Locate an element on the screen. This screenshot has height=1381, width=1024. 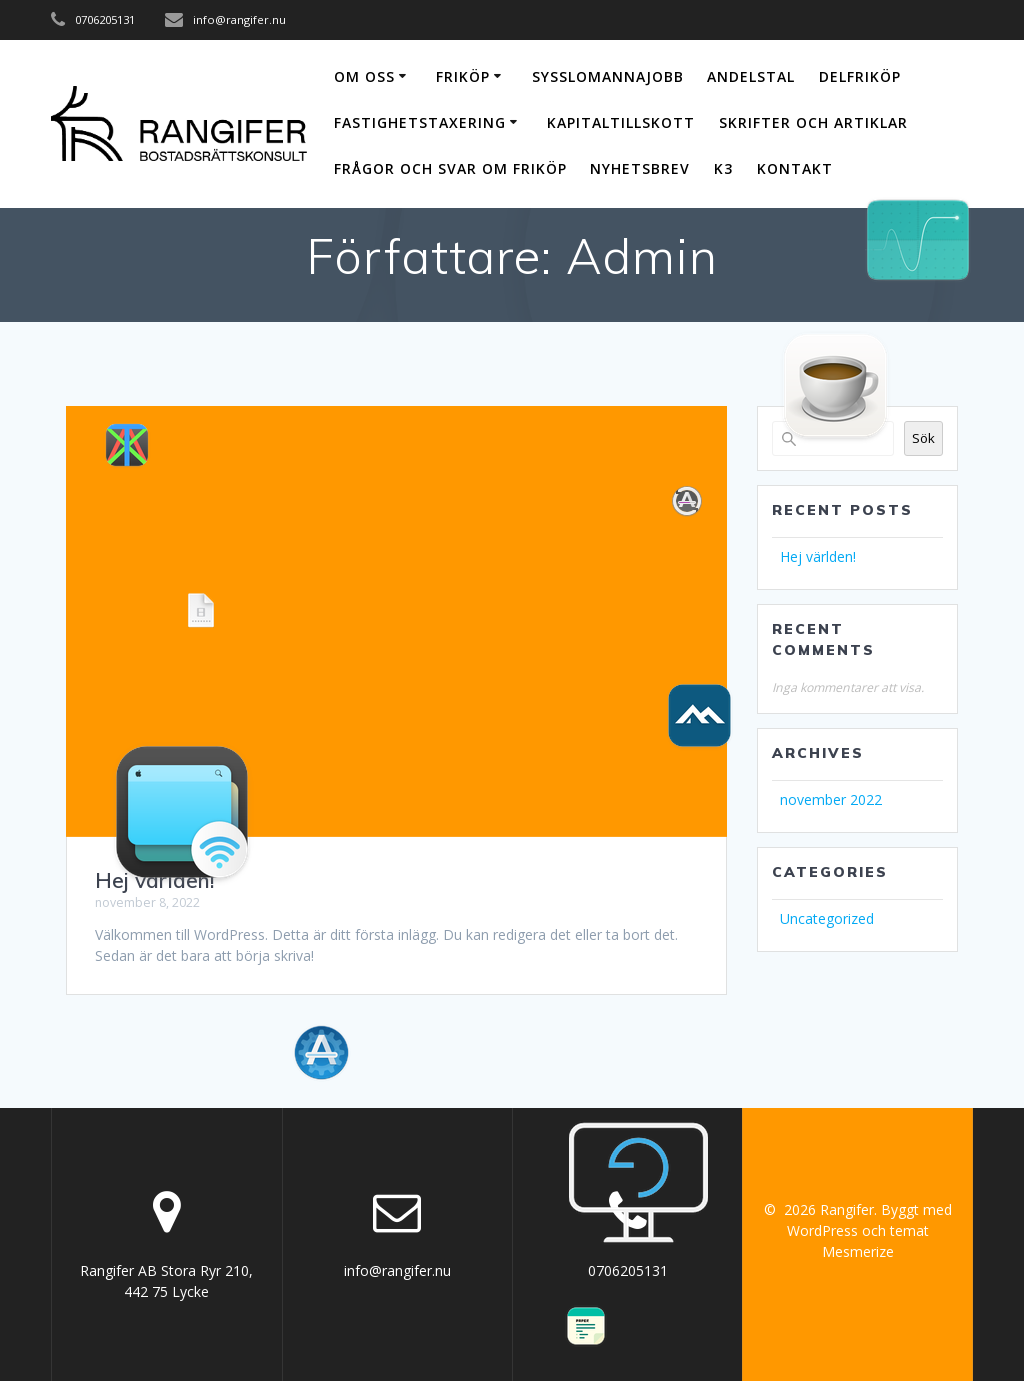
open remote desktop app is located at coordinates (182, 812).